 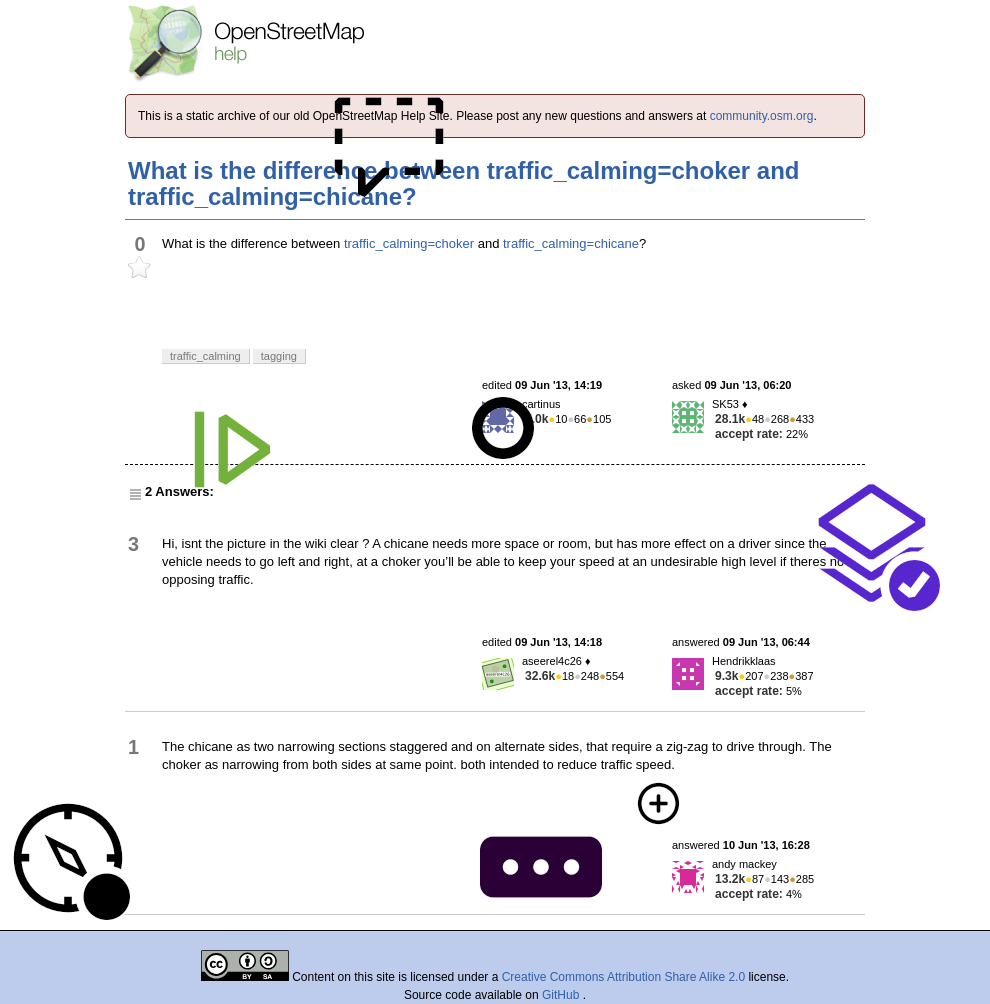 I want to click on add a new item, so click(x=658, y=803).